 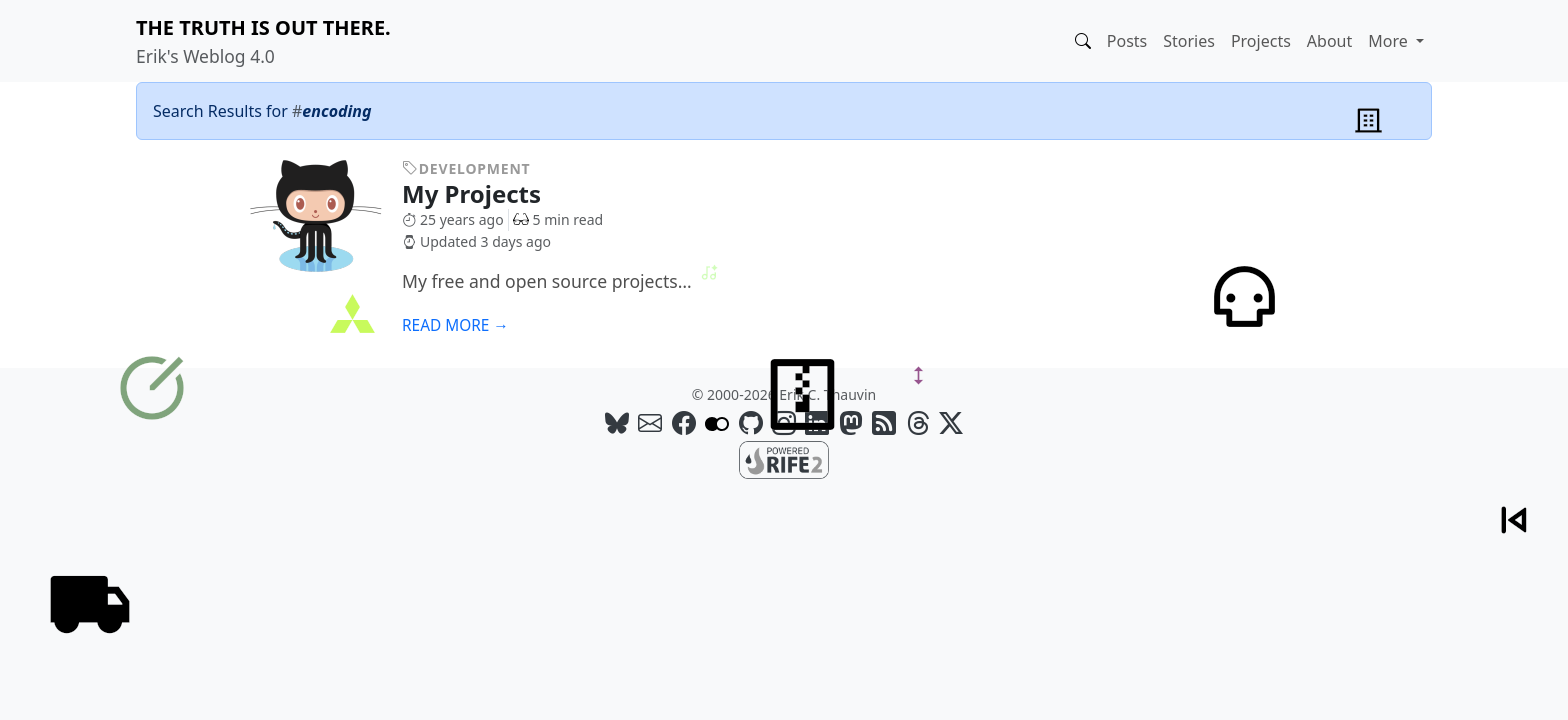 What do you see at coordinates (352, 313) in the screenshot?
I see `Mitsubishi brand logo` at bounding box center [352, 313].